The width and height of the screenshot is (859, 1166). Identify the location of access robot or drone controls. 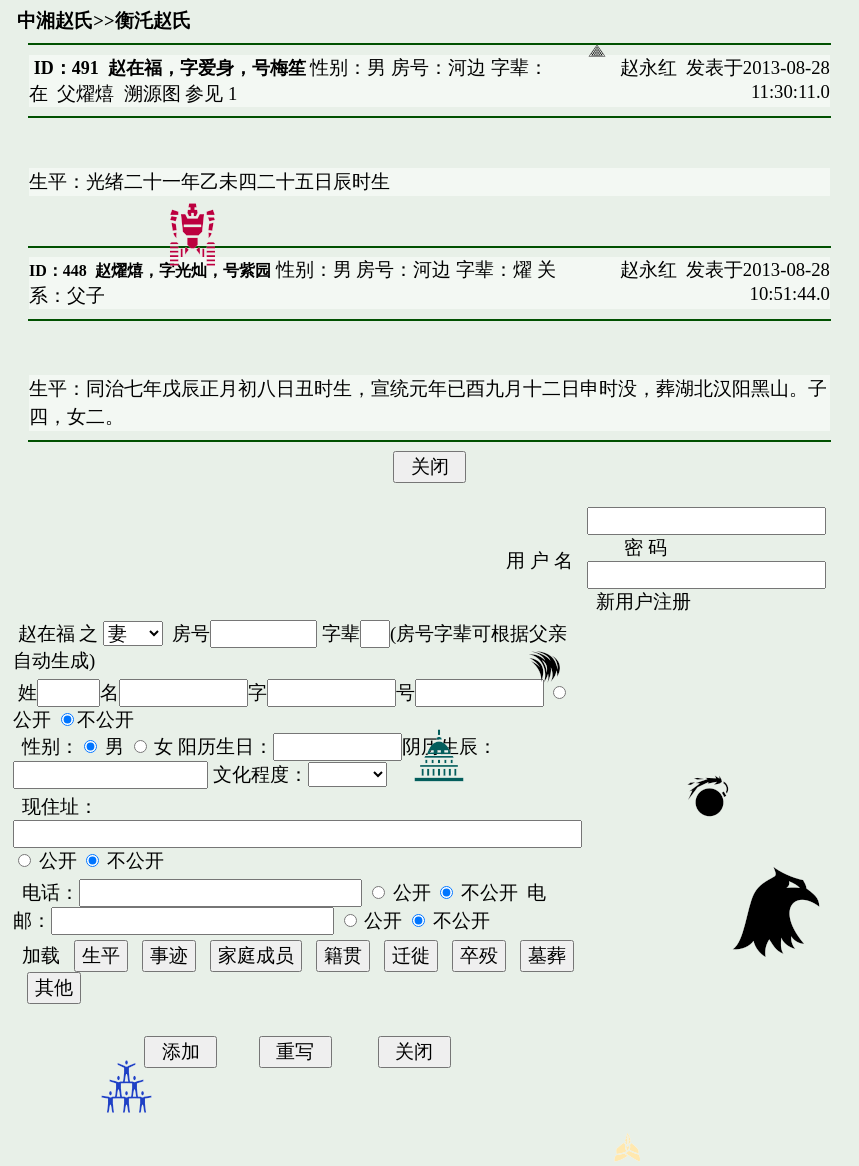
(192, 234).